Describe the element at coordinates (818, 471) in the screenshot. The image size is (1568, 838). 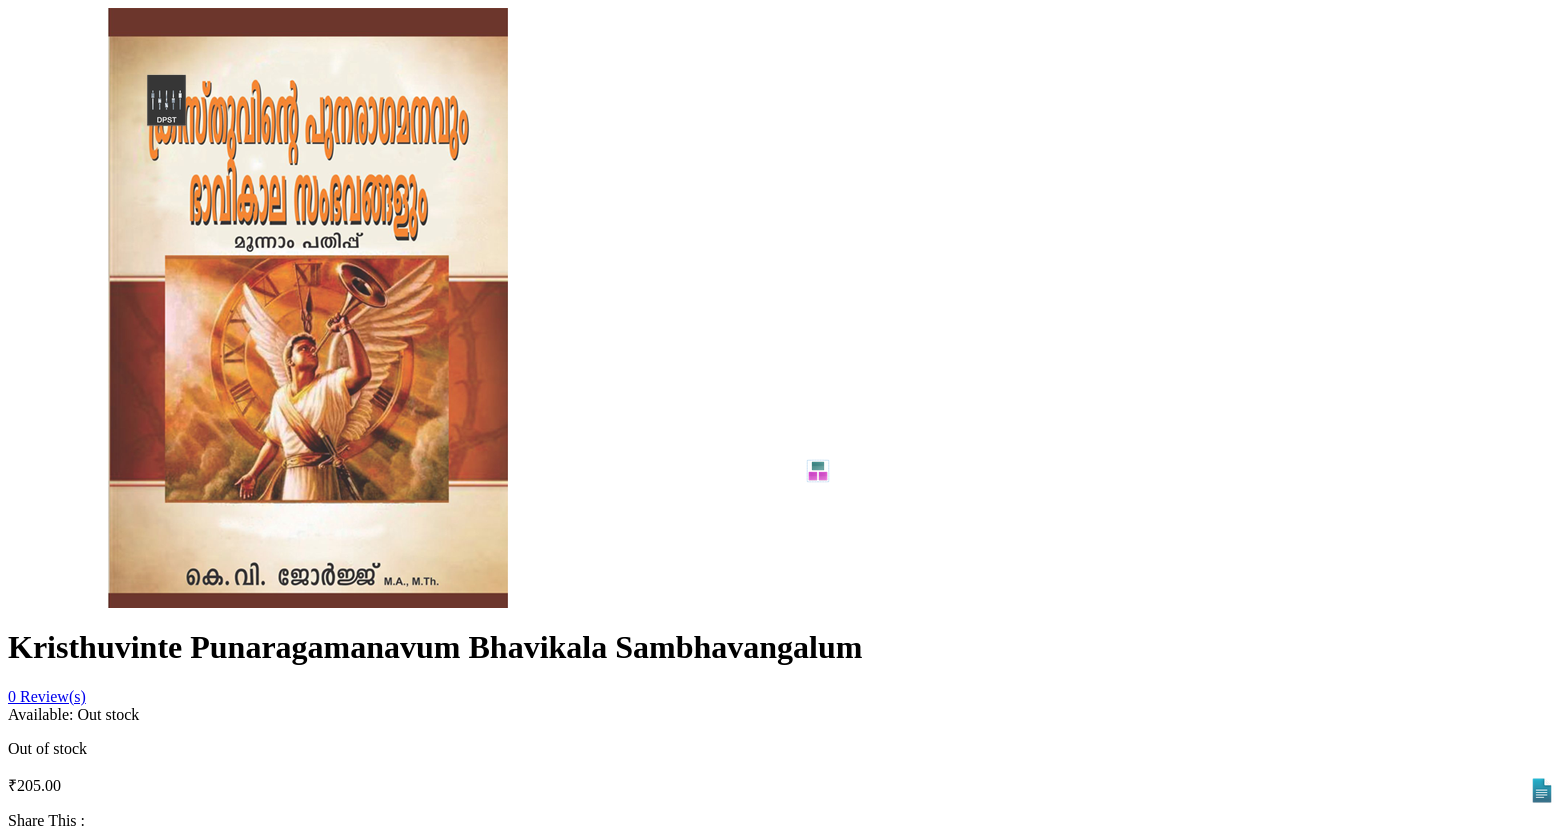
I see `select all items in the current view` at that location.